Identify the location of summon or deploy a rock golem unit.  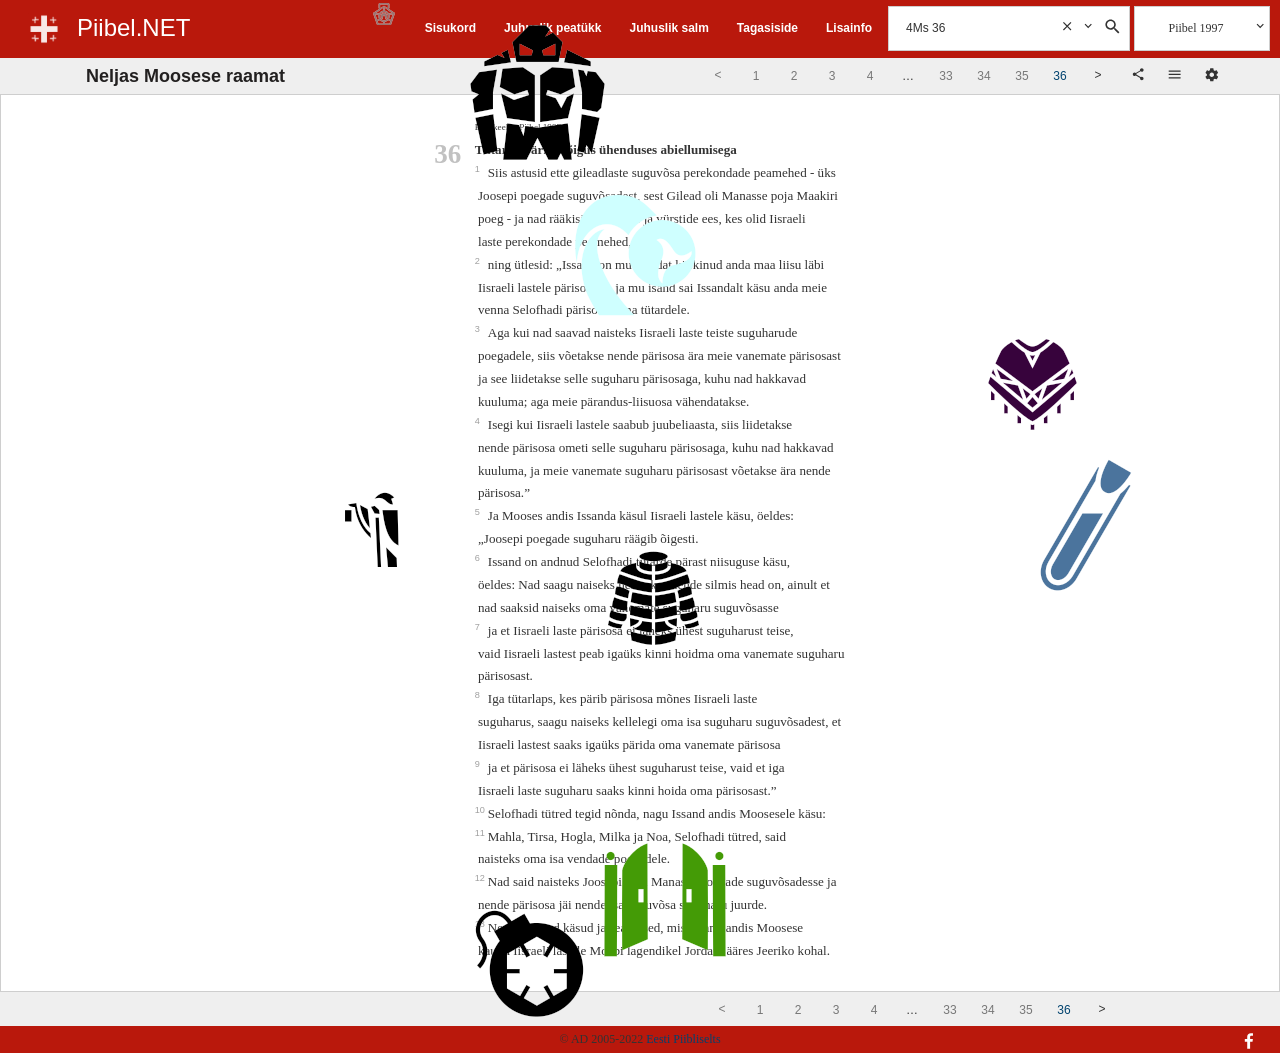
(537, 92).